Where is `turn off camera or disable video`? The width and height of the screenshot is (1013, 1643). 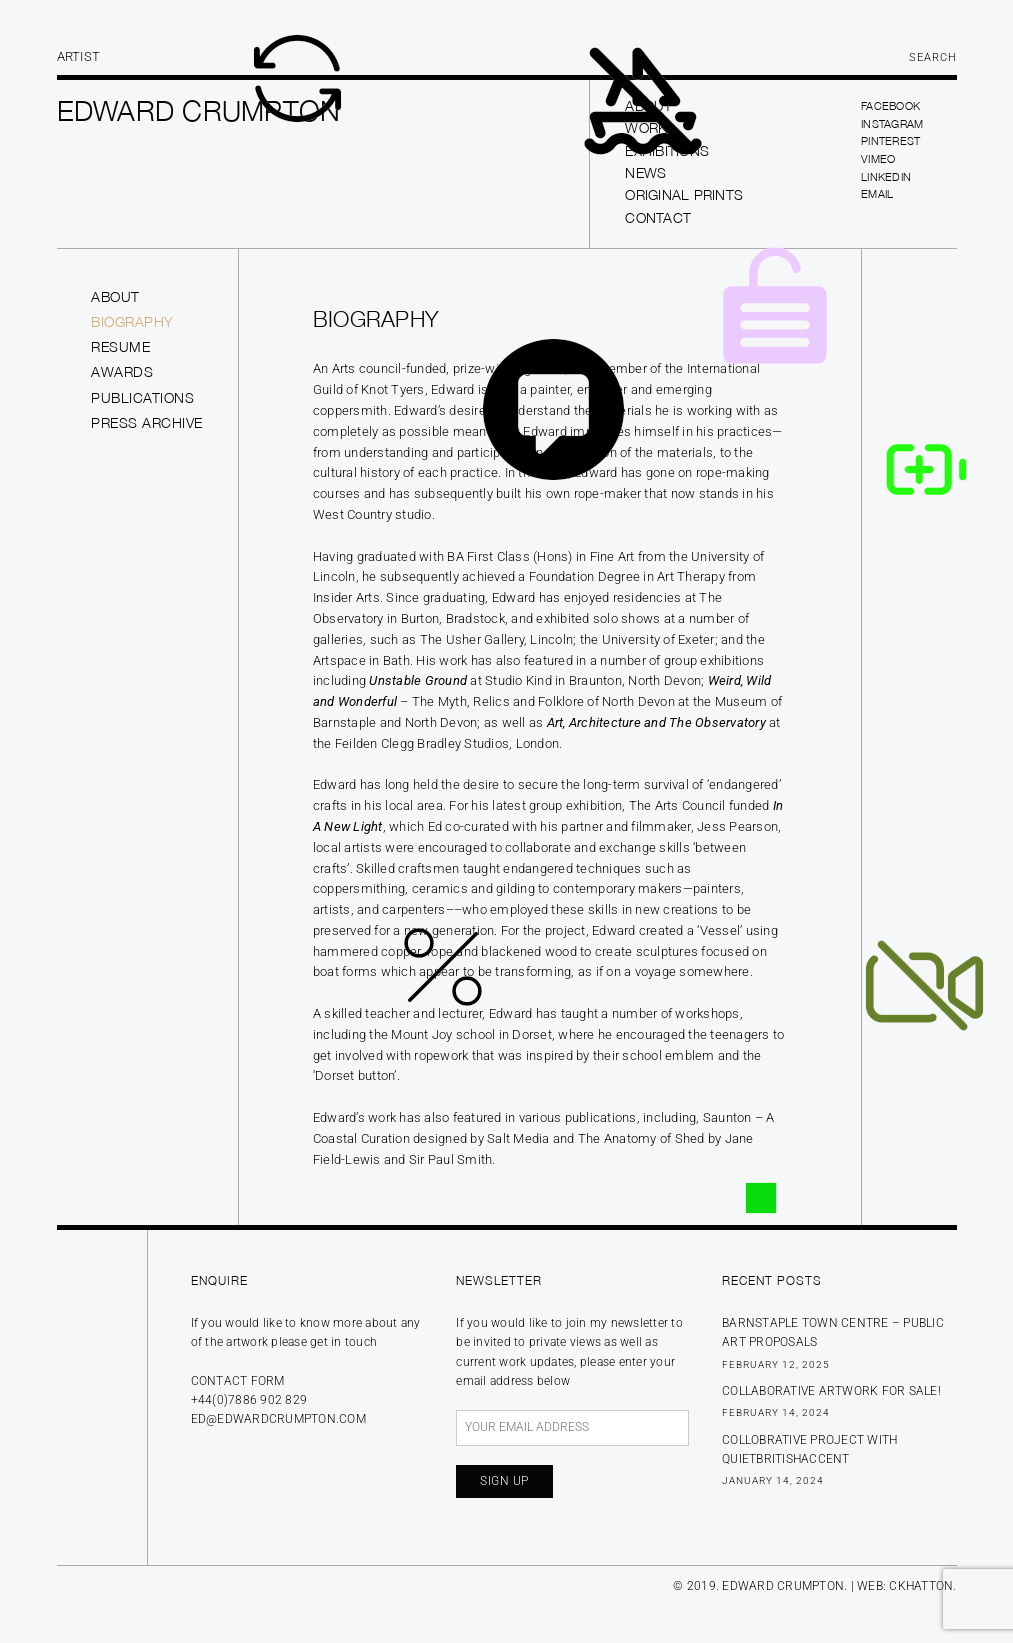
turn off camera or disable video is located at coordinates (924, 987).